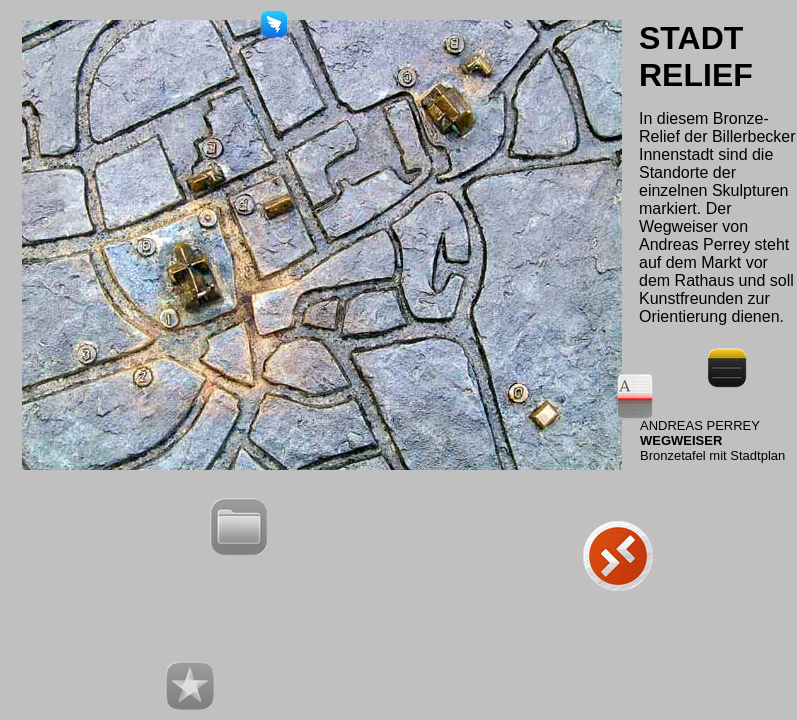 The image size is (797, 720). What do you see at coordinates (635, 396) in the screenshot?
I see `open simple scan document scanner app` at bounding box center [635, 396].